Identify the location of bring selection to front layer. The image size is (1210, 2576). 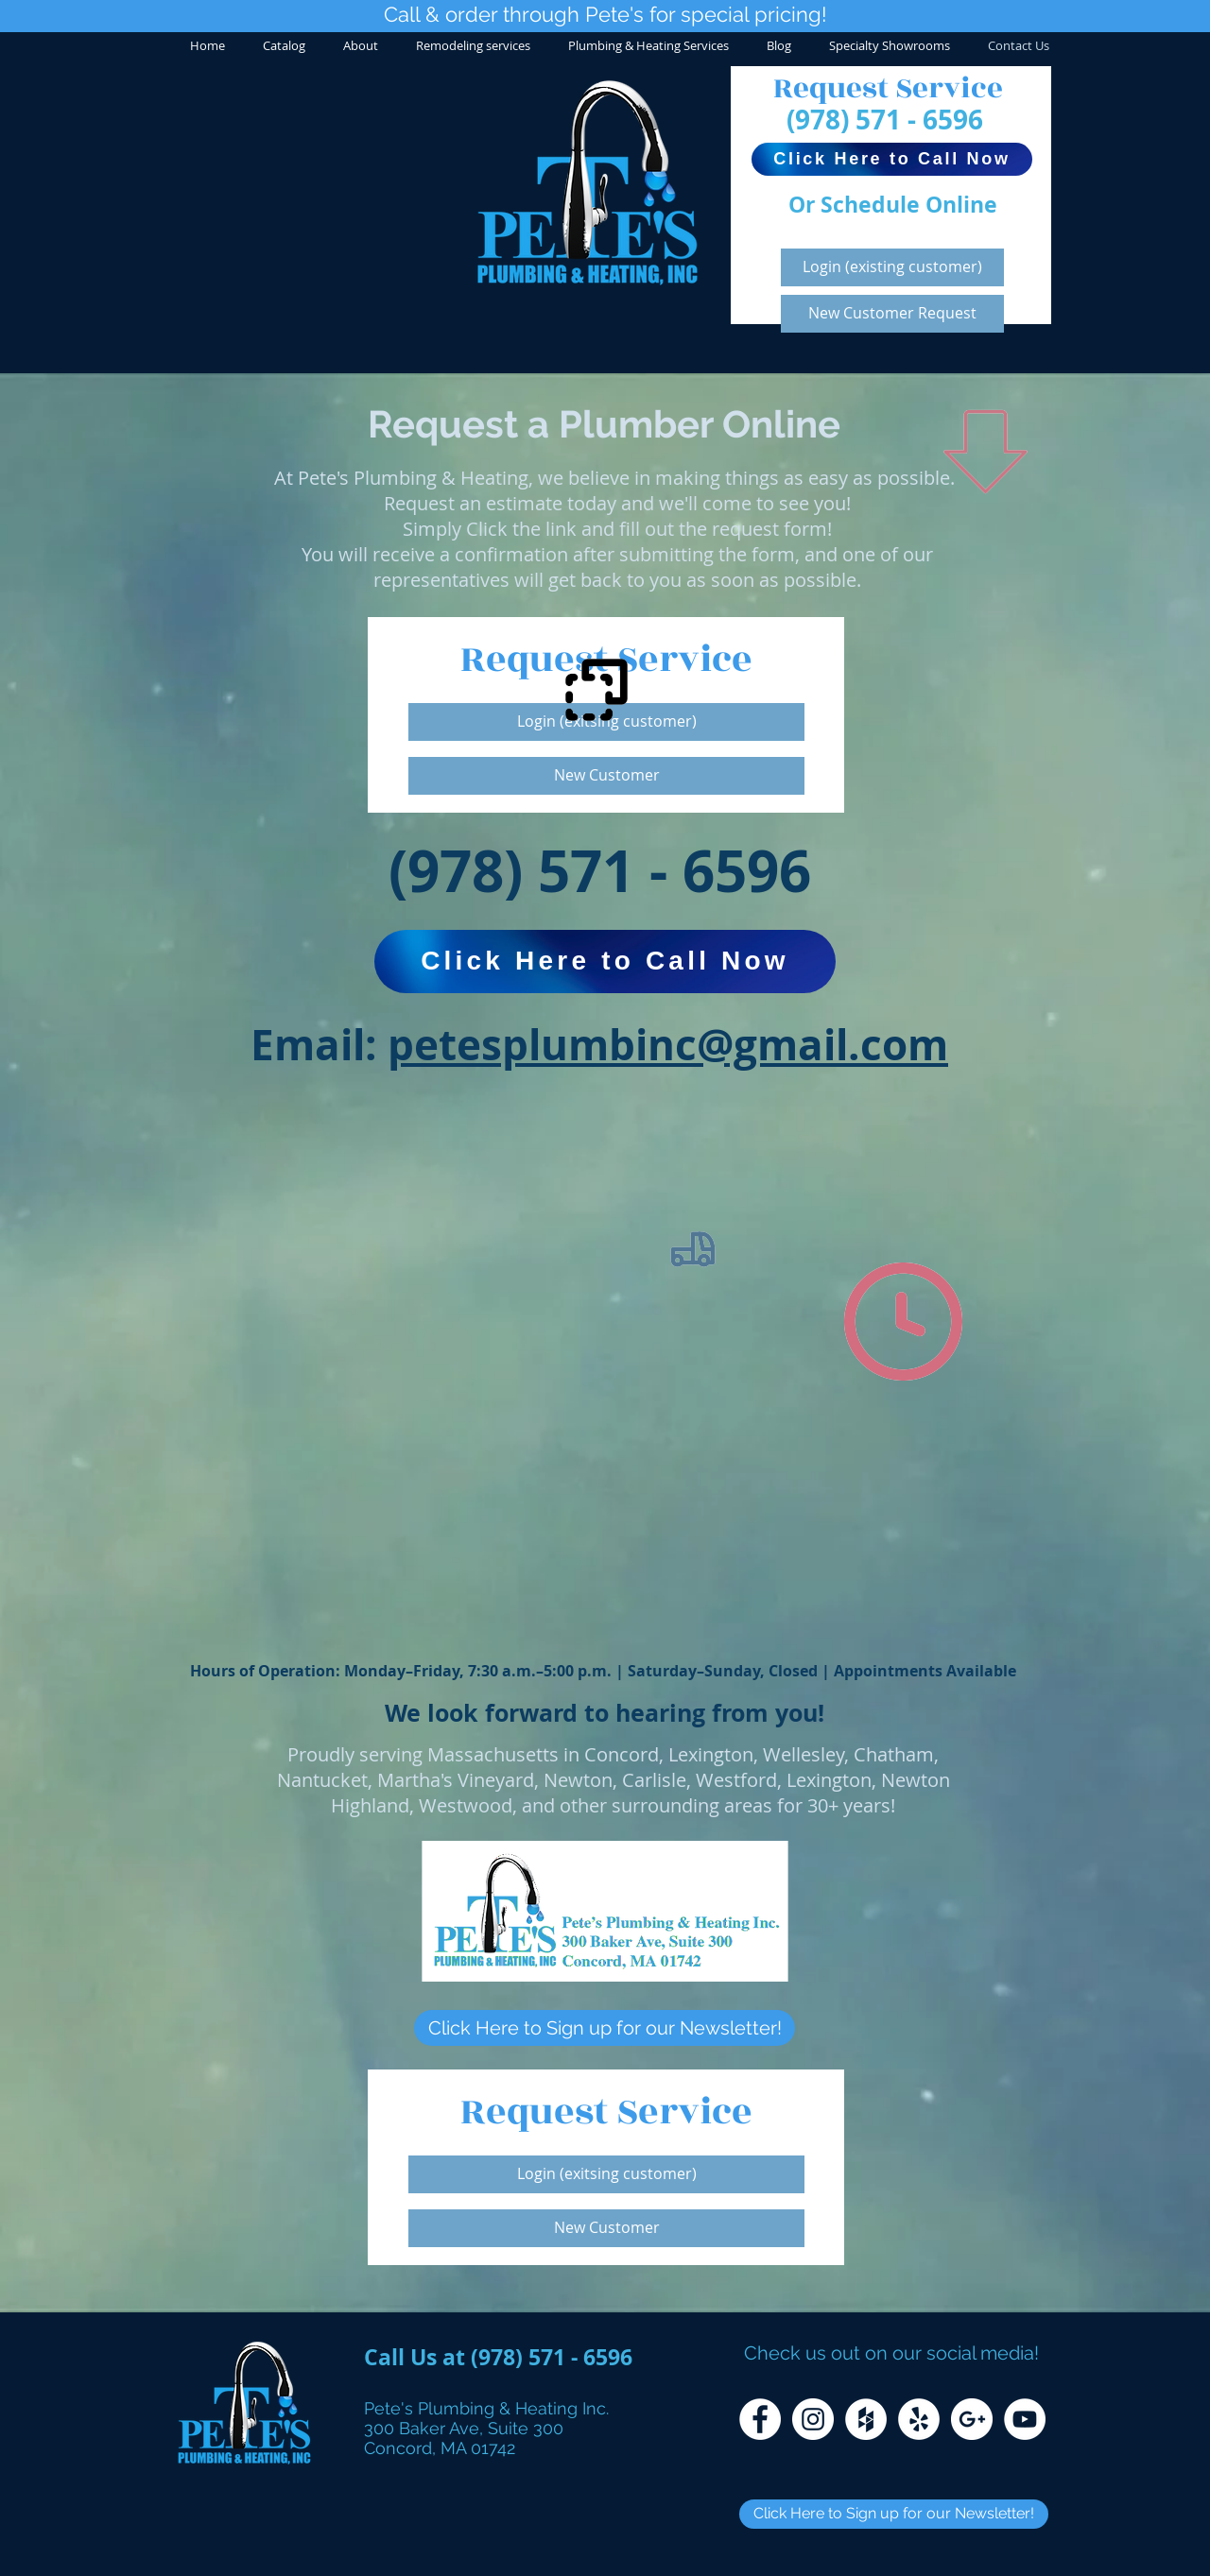
(596, 690).